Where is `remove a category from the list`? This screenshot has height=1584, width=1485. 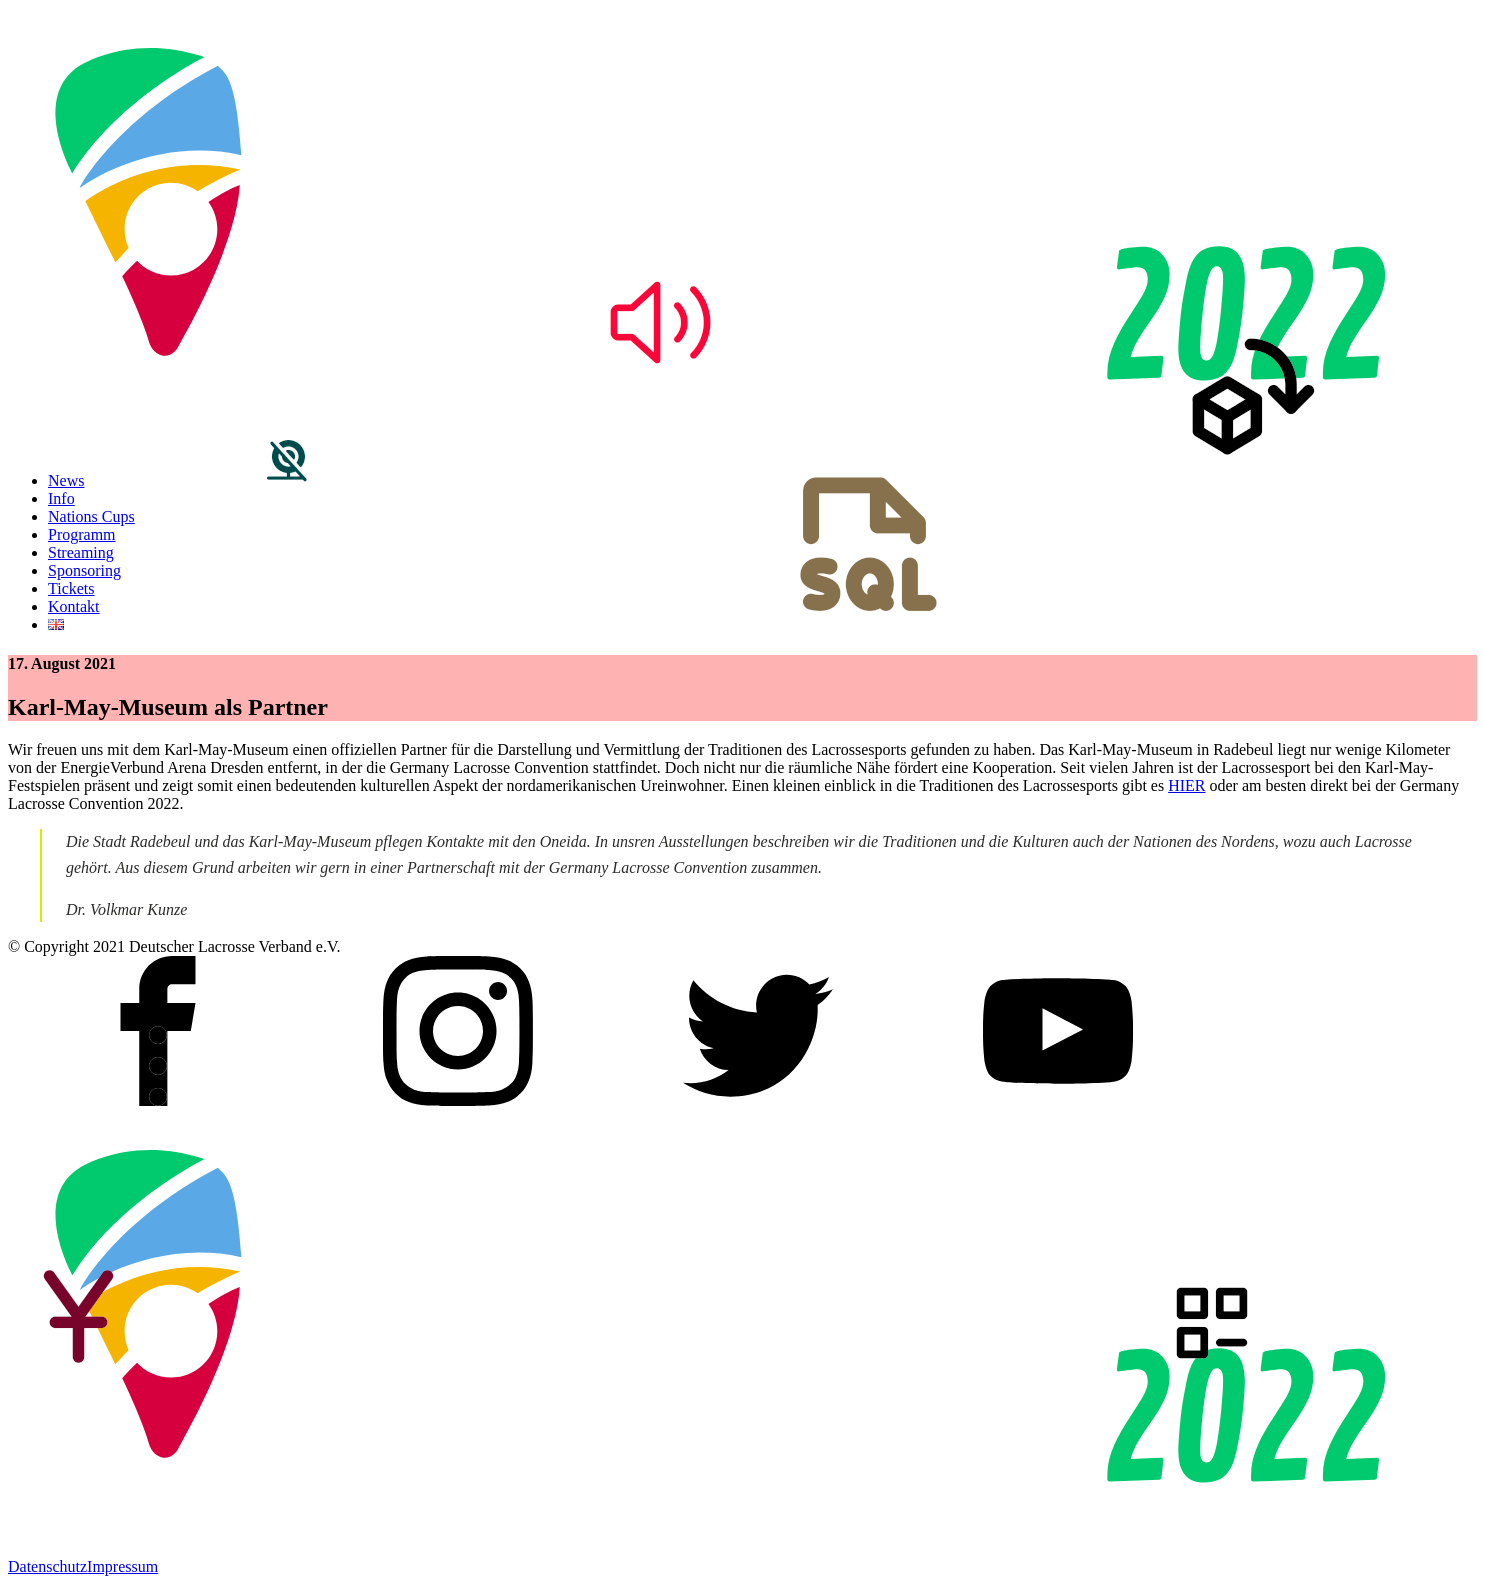 remove a category from the list is located at coordinates (1212, 1323).